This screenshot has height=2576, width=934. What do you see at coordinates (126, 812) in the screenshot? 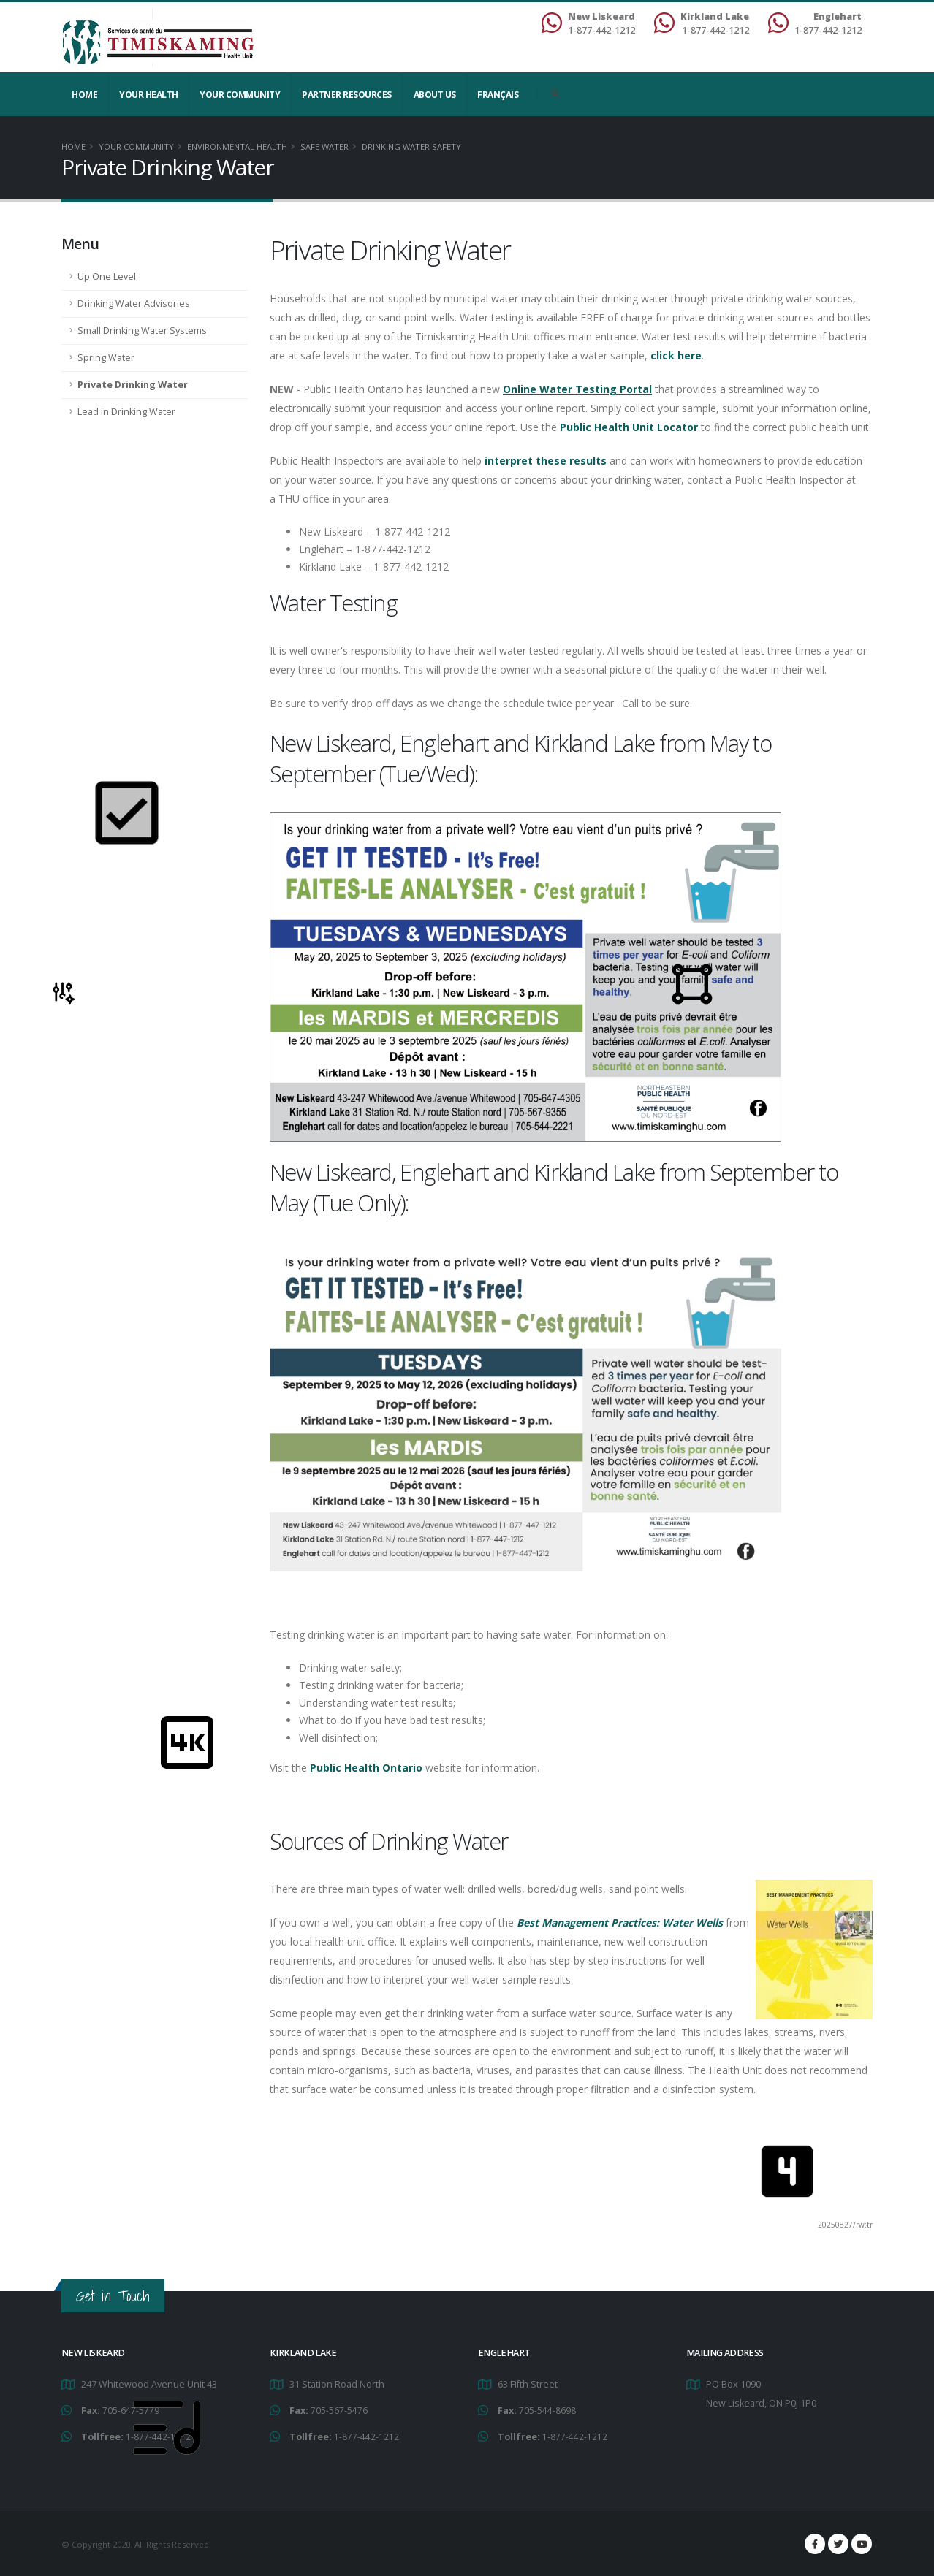
I see `select or confirm an option` at bounding box center [126, 812].